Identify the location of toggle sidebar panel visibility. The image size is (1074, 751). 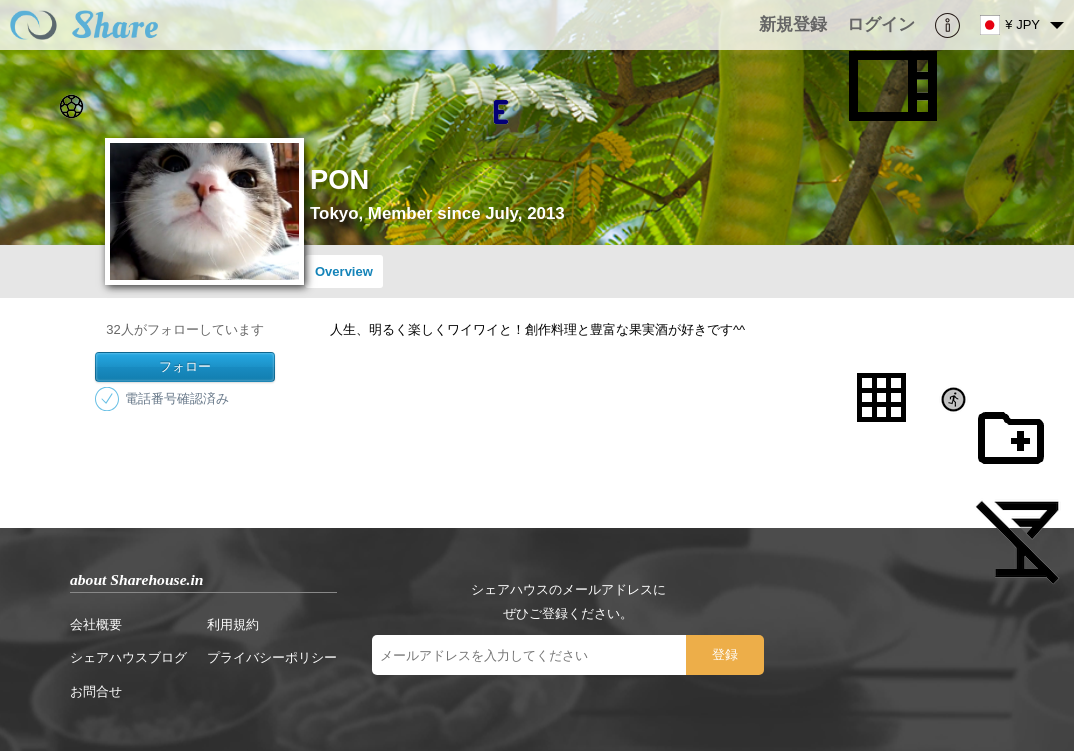
(893, 86).